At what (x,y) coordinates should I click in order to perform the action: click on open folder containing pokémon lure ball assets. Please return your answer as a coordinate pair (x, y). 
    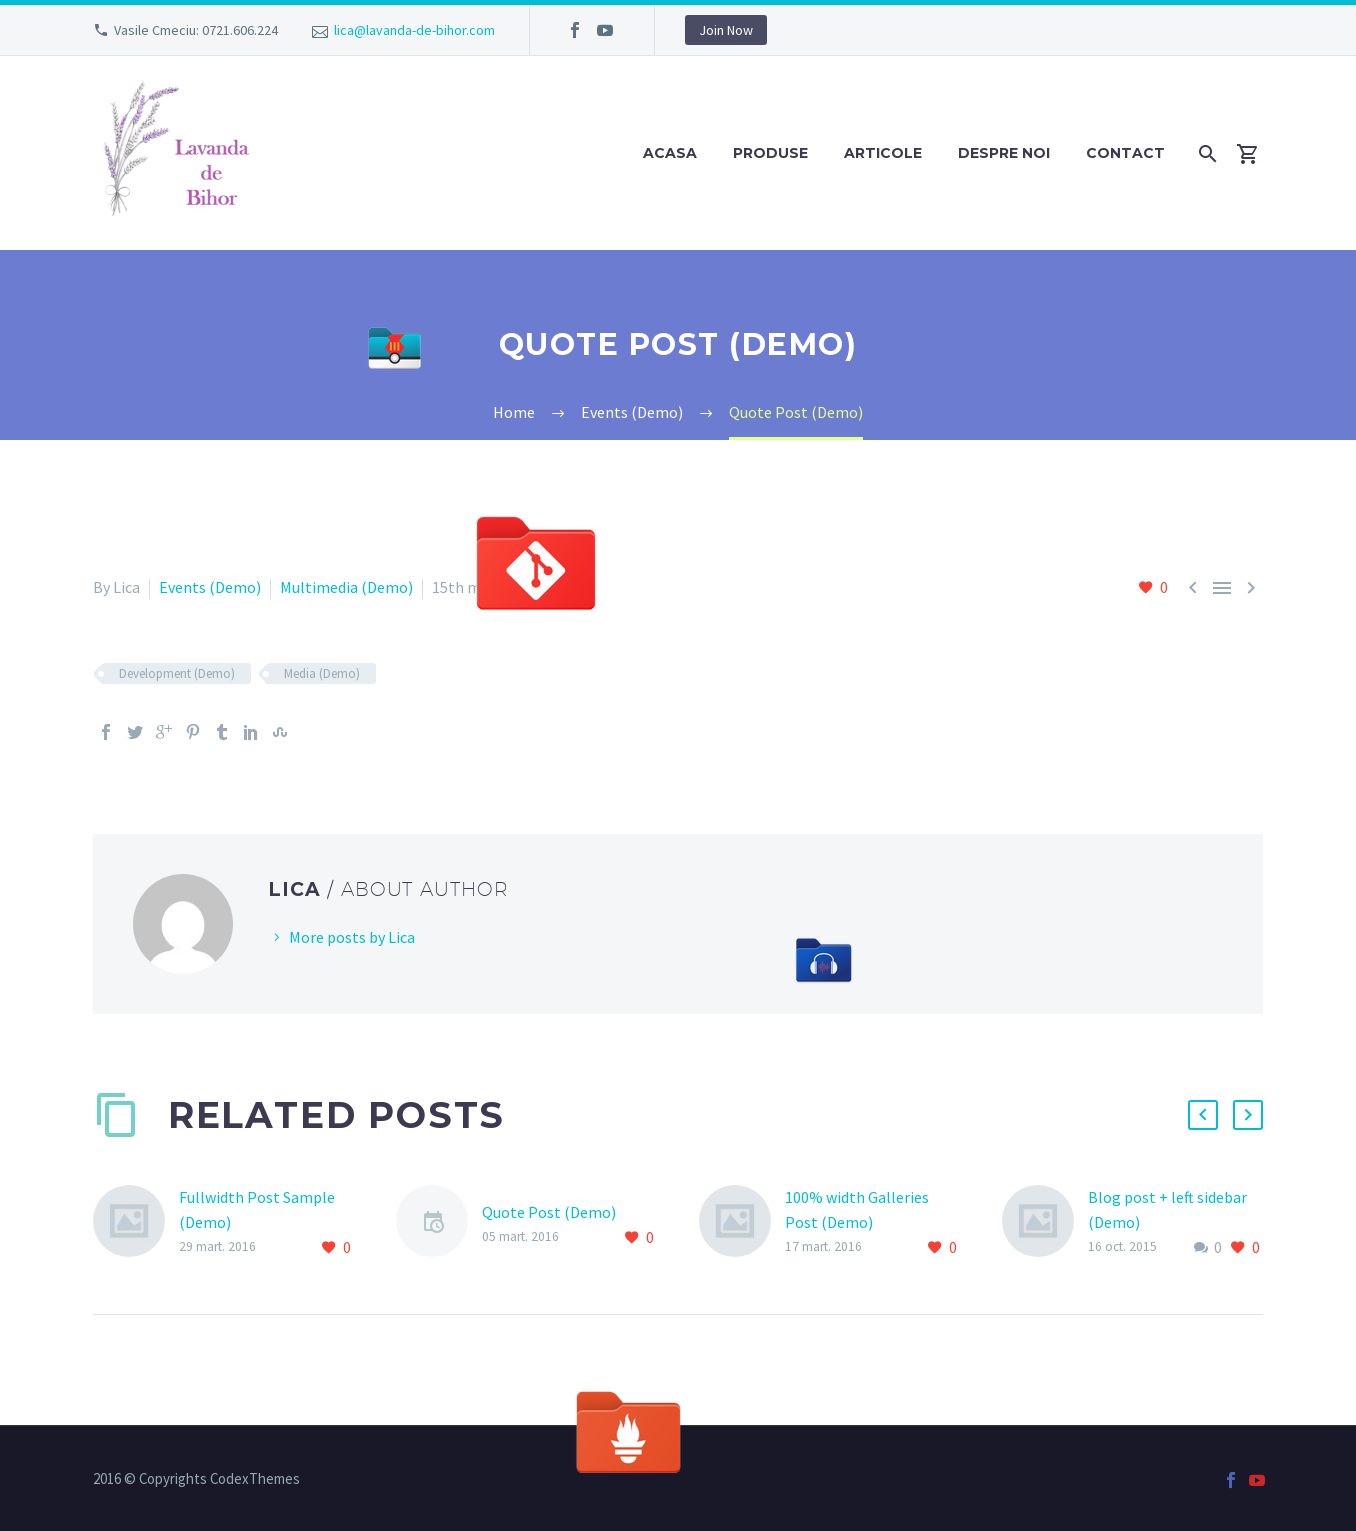
    Looking at the image, I should click on (394, 349).